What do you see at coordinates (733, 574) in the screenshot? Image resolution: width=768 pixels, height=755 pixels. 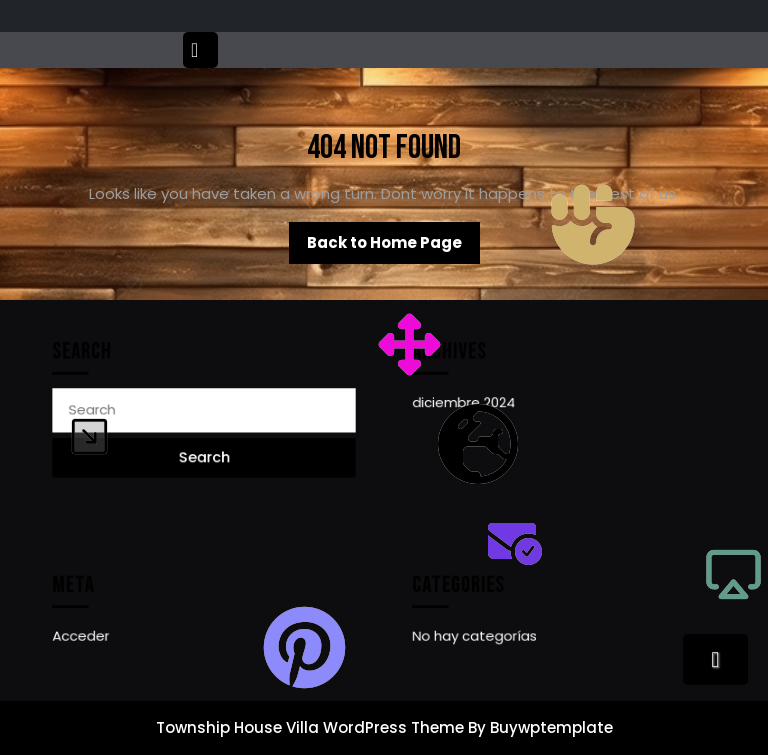 I see `stream content to an external display` at bounding box center [733, 574].